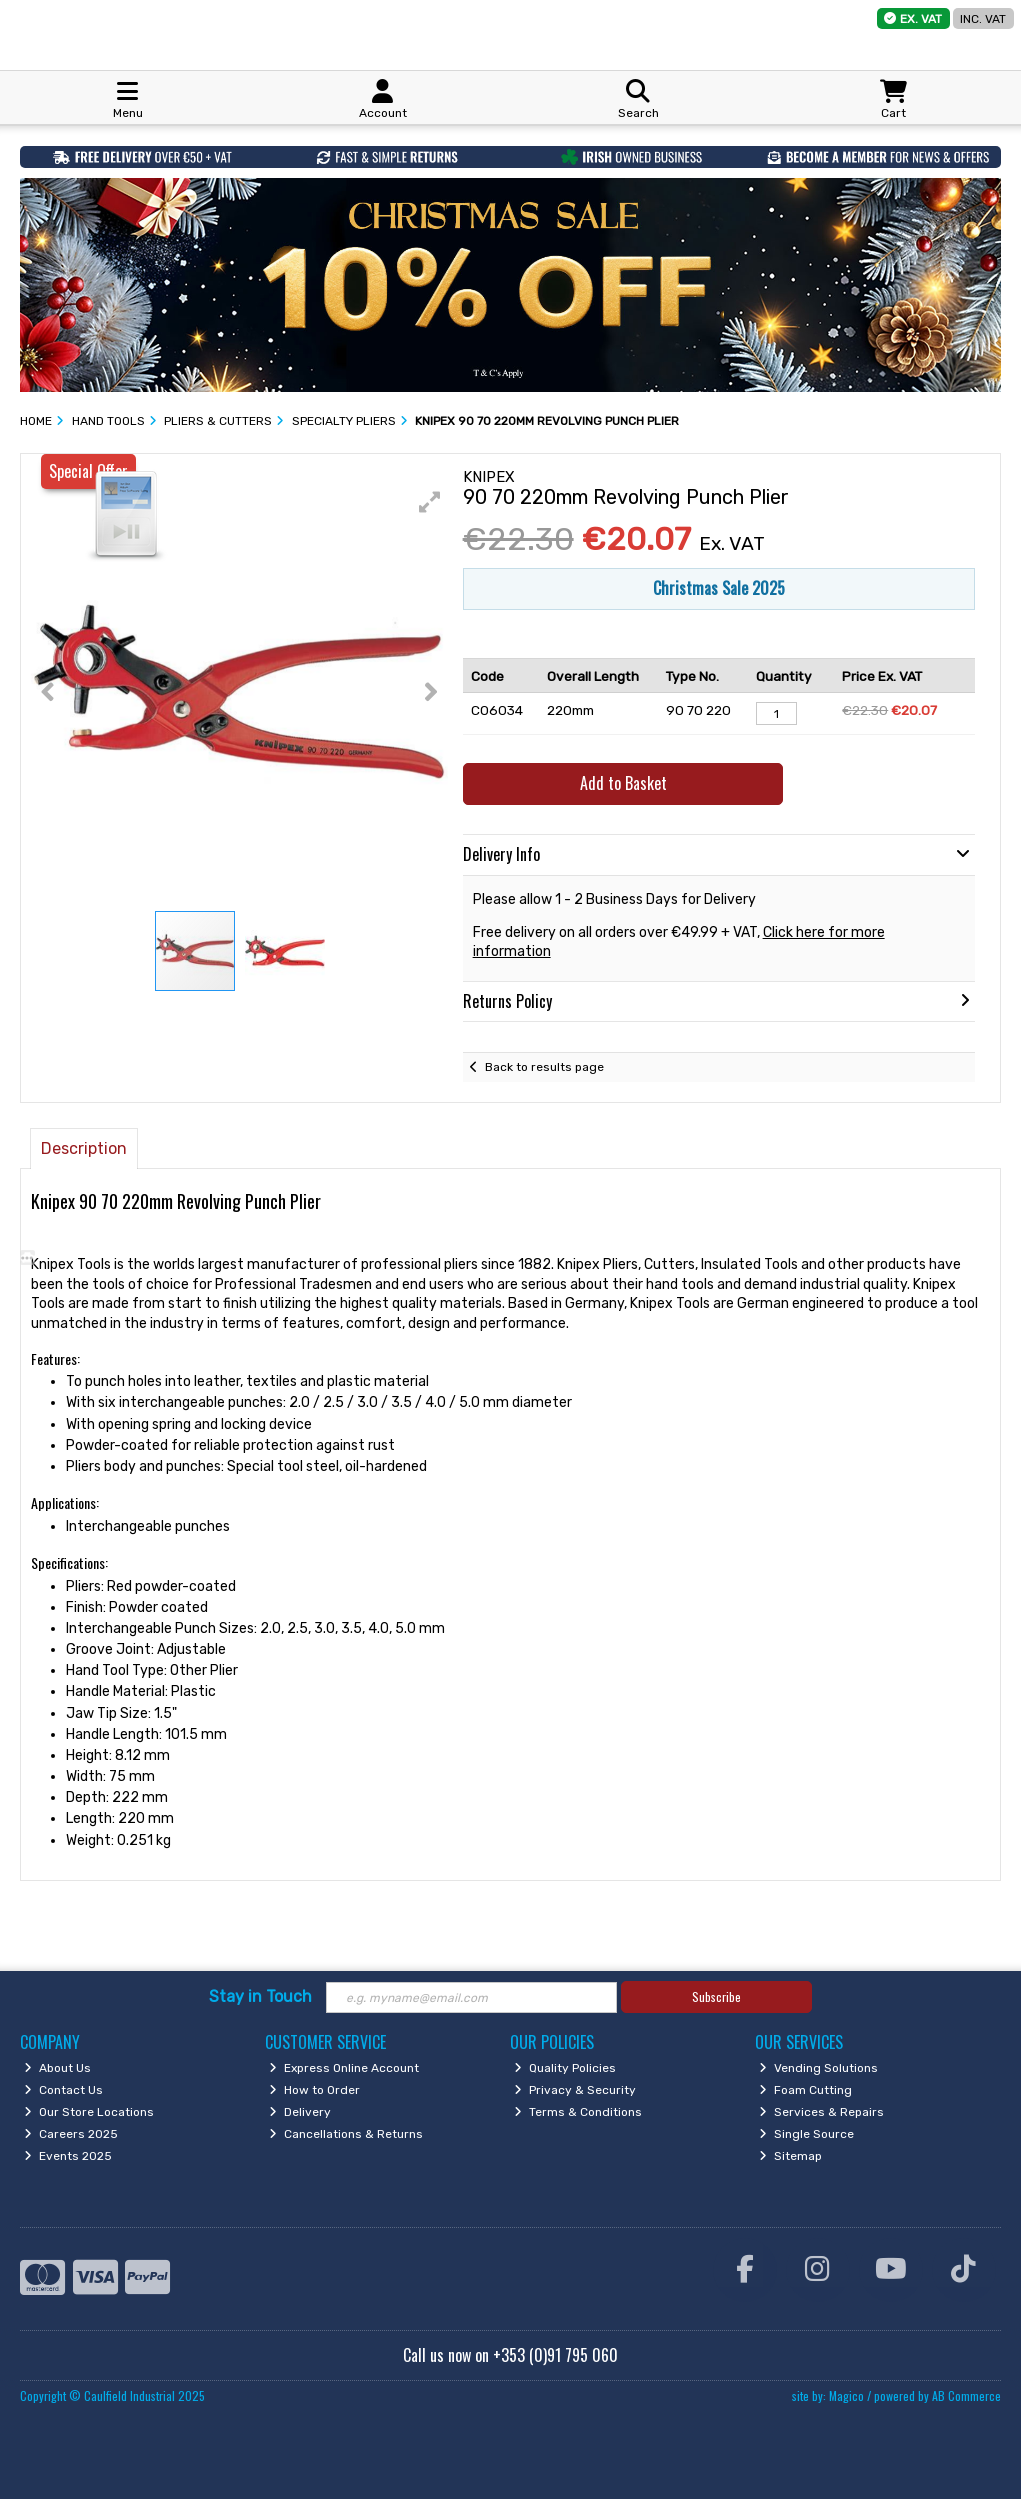 This screenshot has height=2499, width=1021. I want to click on open media player application, so click(127, 515).